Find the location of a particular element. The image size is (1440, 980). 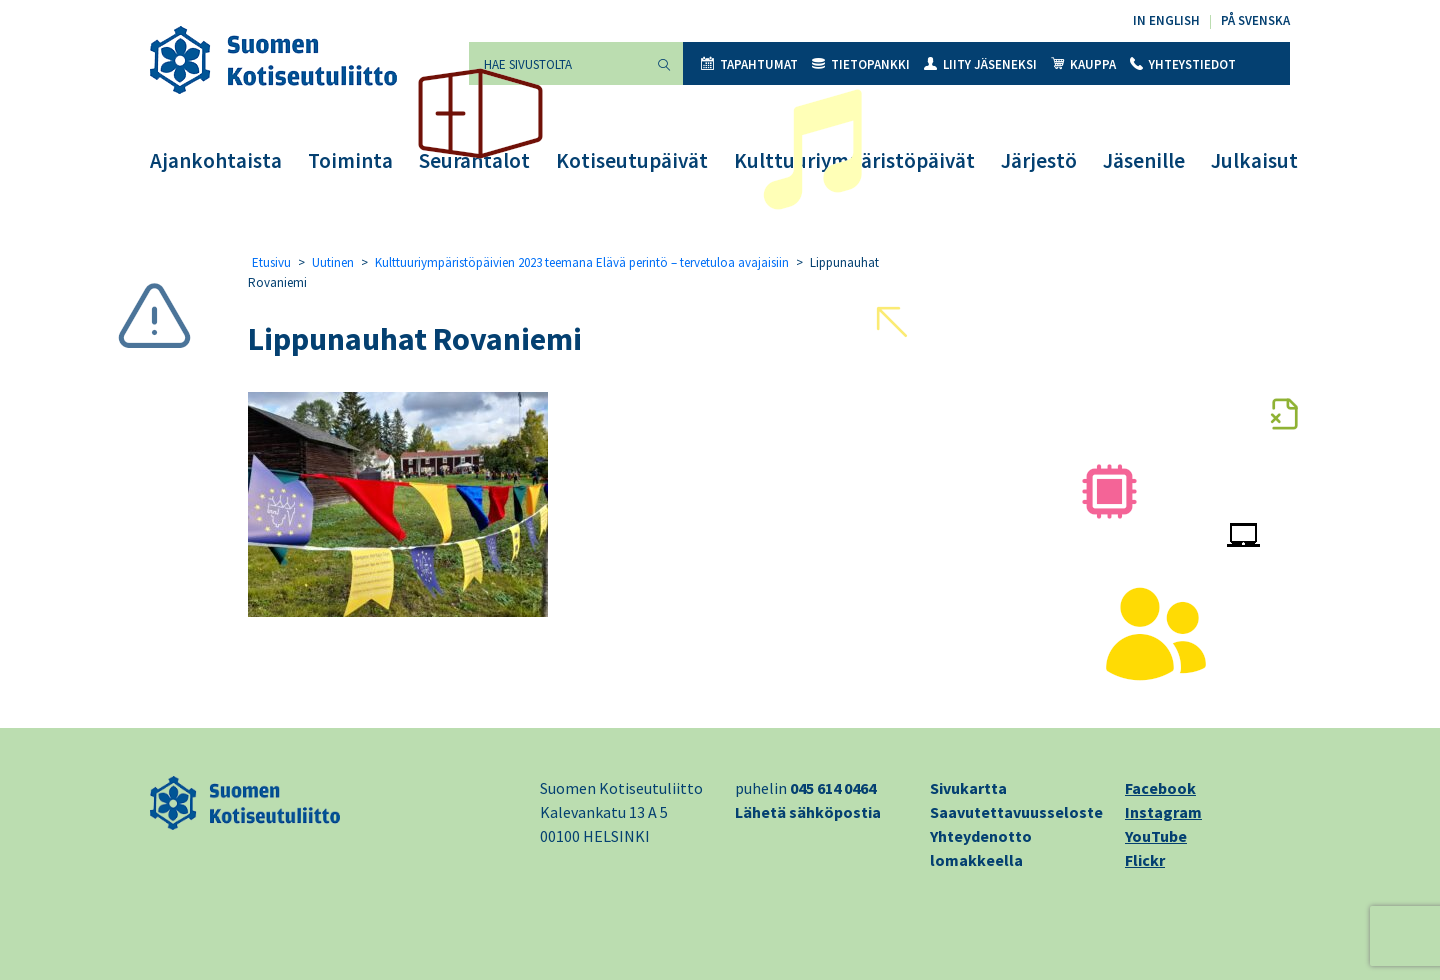

delete this file is located at coordinates (1285, 414).